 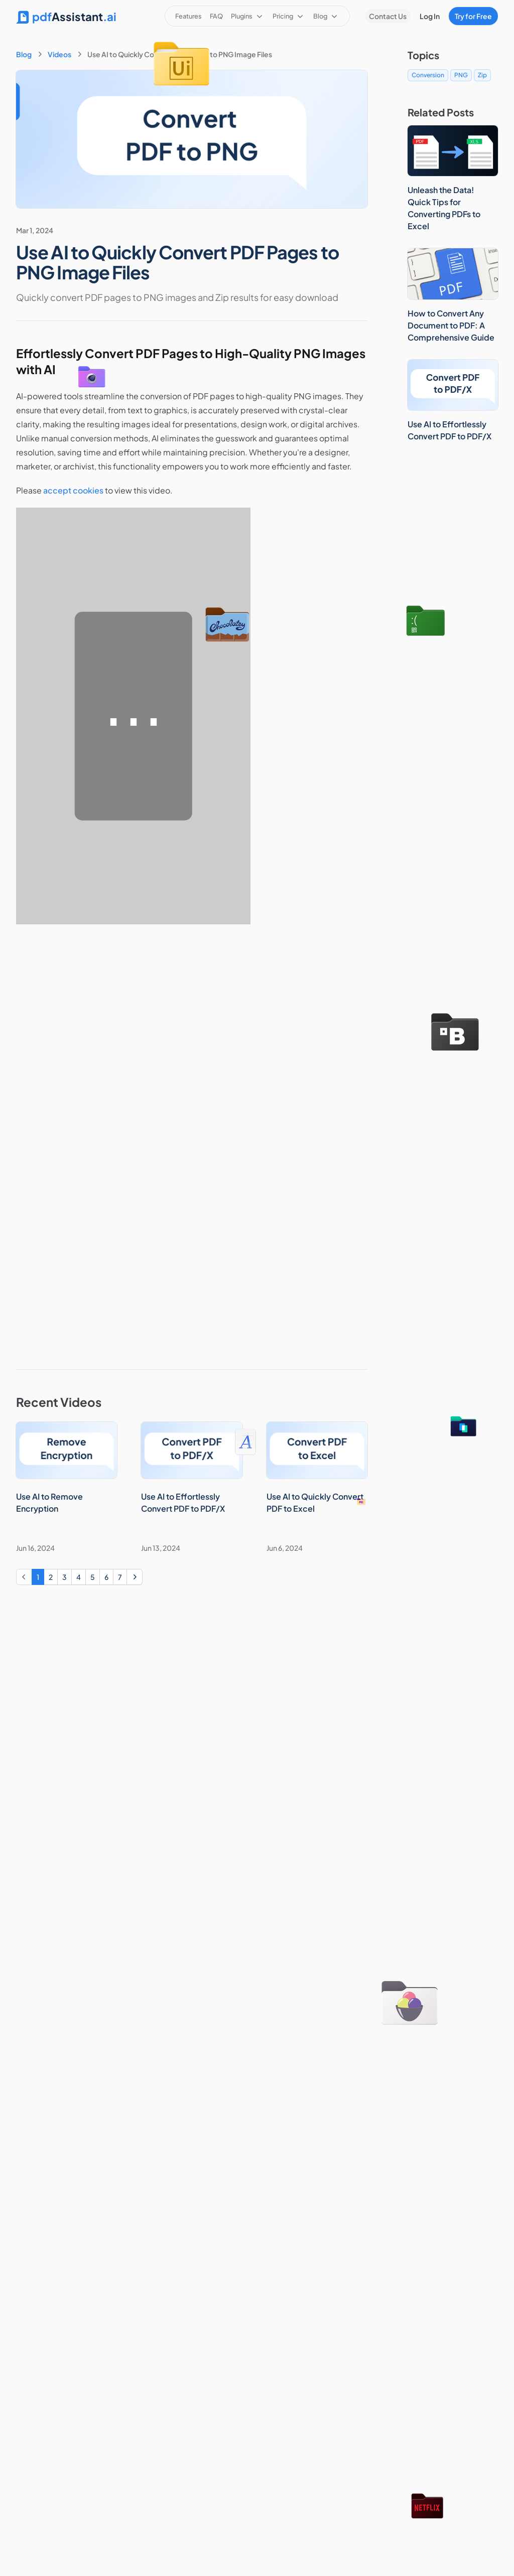 What do you see at coordinates (427, 2507) in the screenshot?
I see `open folder containing Netflix downloads or media` at bounding box center [427, 2507].